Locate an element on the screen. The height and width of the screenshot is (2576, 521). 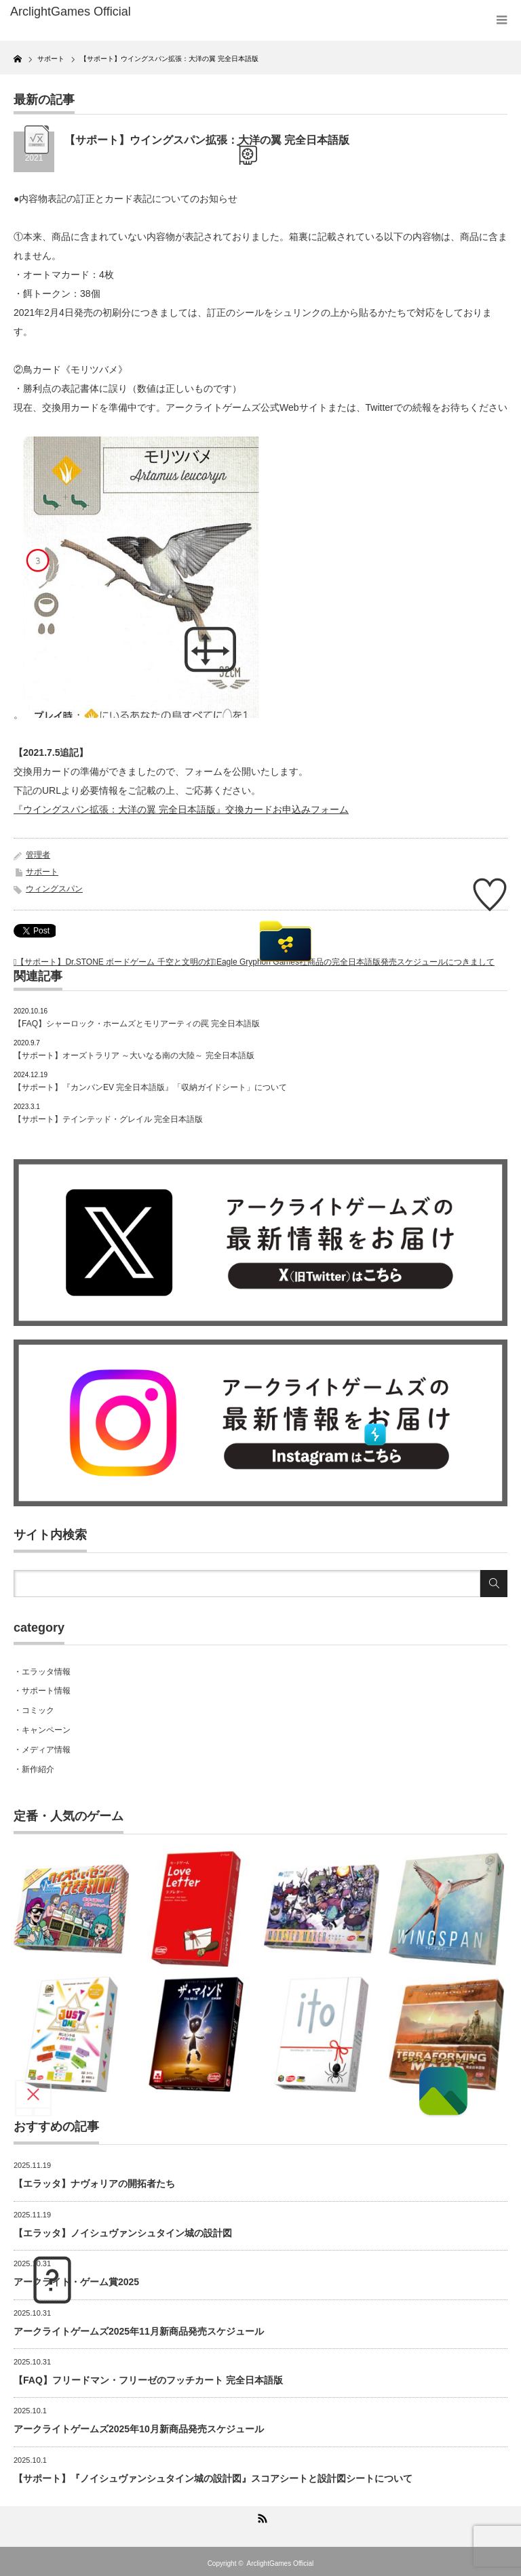
adjust display or screen settings is located at coordinates (210, 649).